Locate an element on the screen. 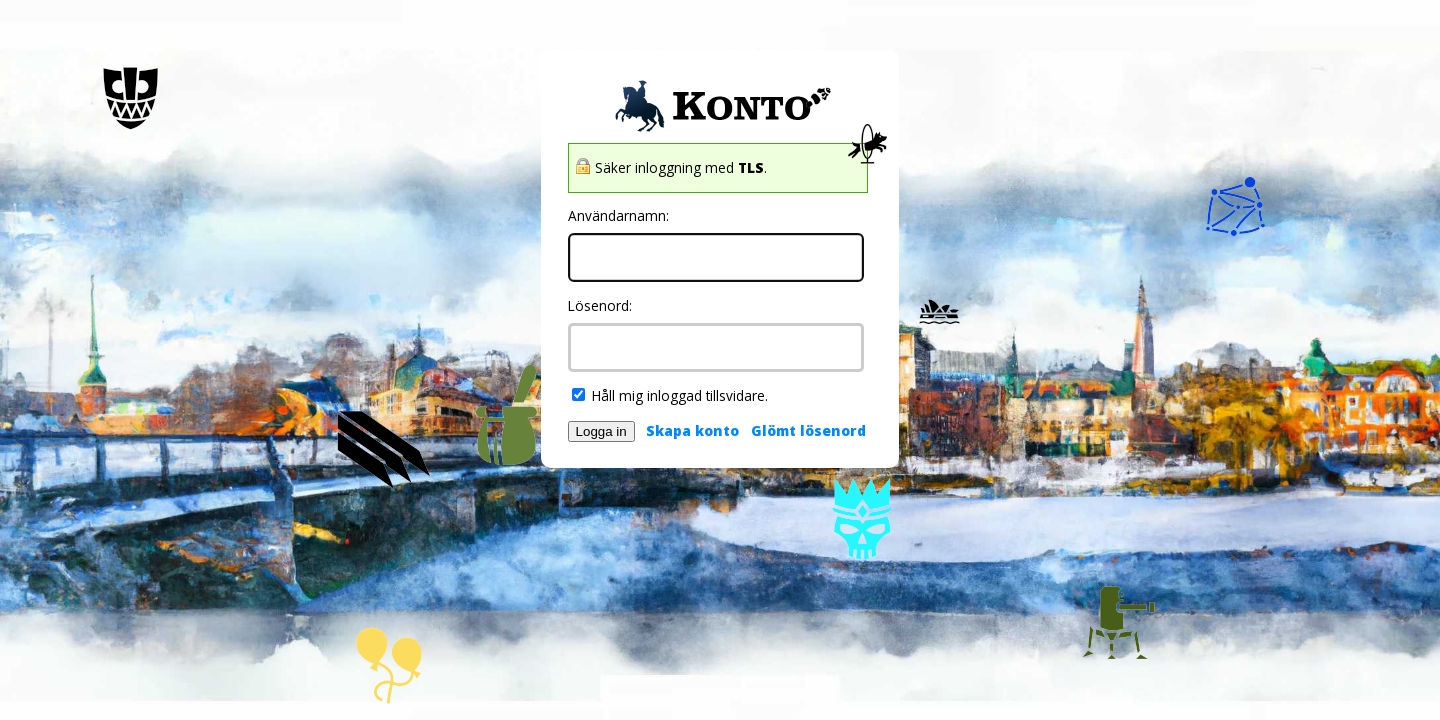 The height and width of the screenshot is (720, 1440). equip claws or melee weapon is located at coordinates (384, 457).